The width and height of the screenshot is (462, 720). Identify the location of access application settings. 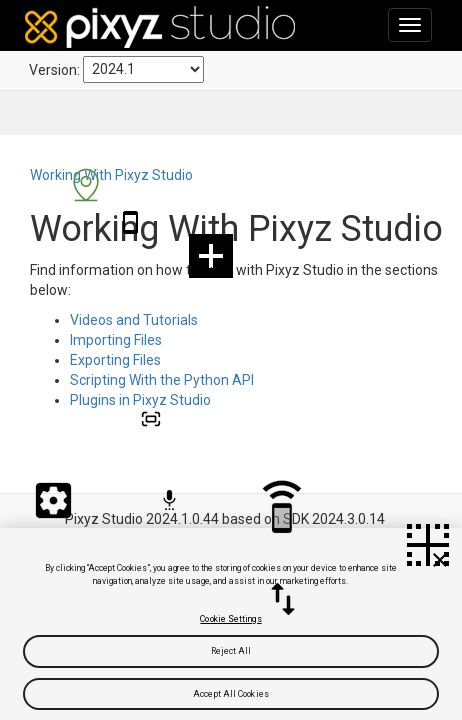
(53, 500).